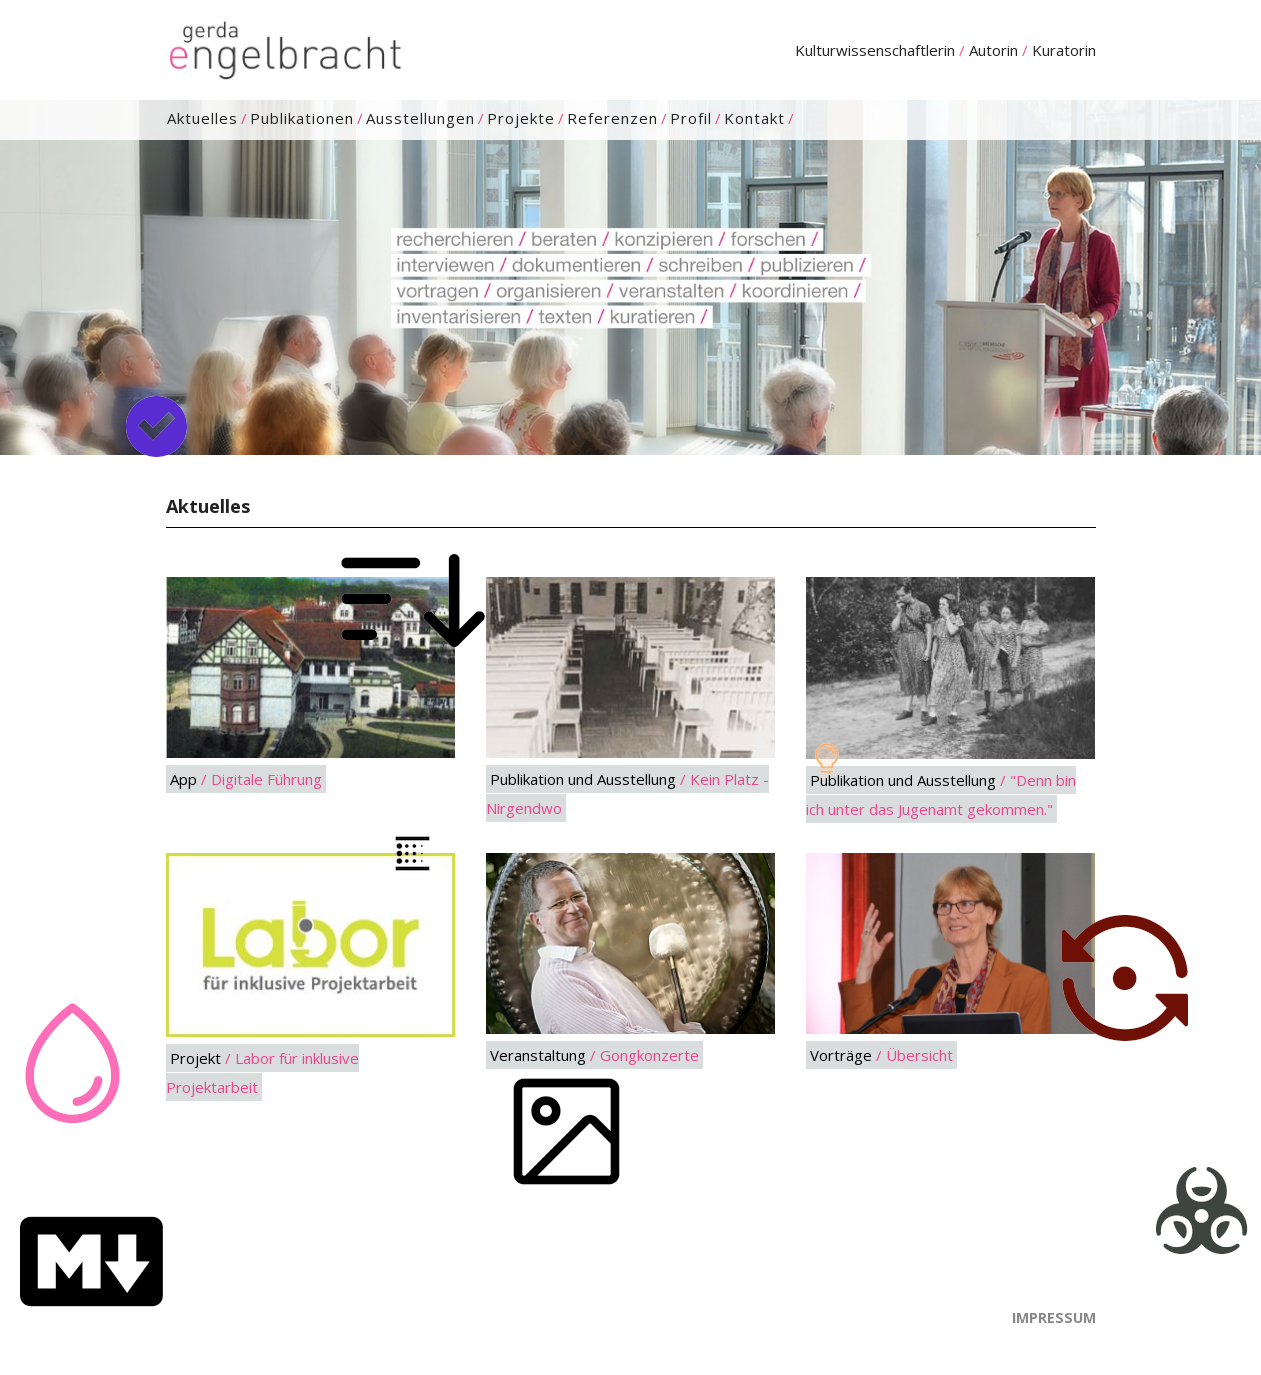  I want to click on apply linear blur effect to image, so click(412, 853).